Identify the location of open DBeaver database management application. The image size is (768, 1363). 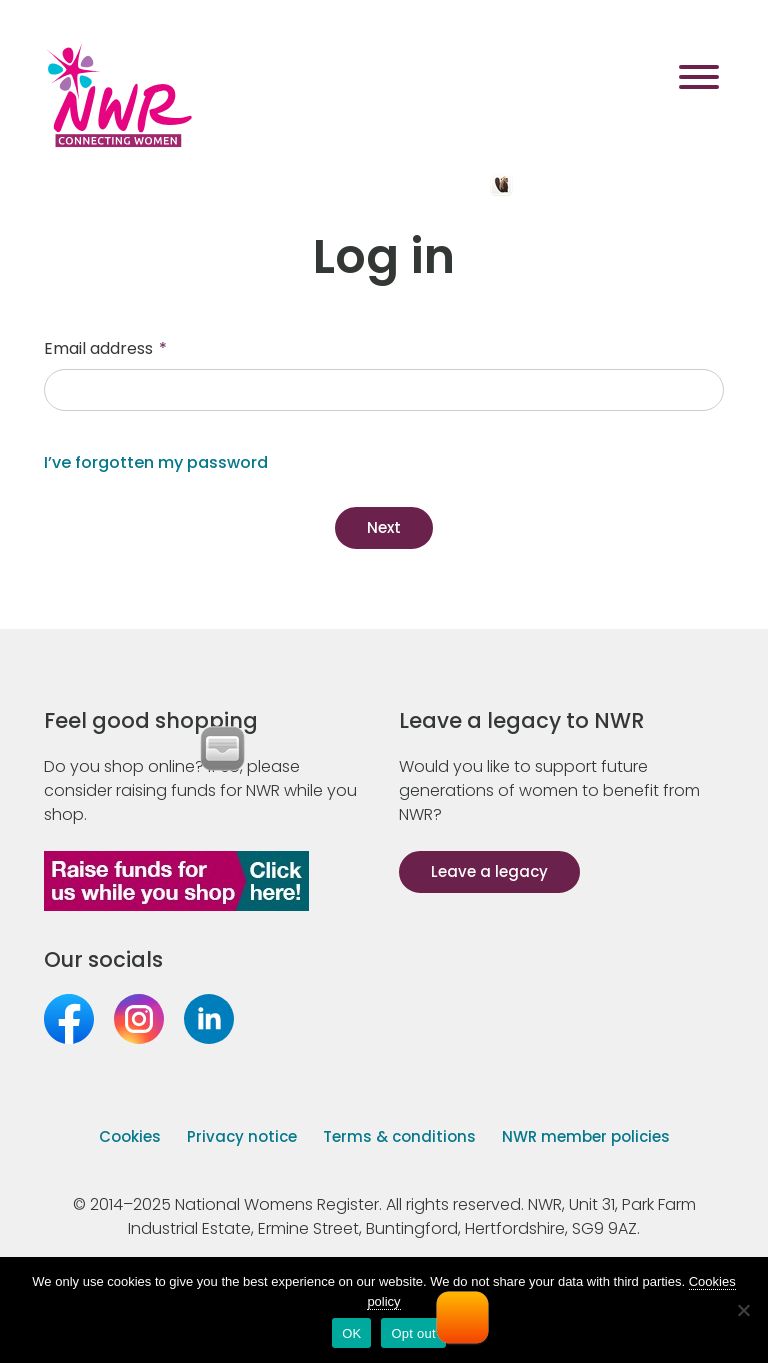
(501, 184).